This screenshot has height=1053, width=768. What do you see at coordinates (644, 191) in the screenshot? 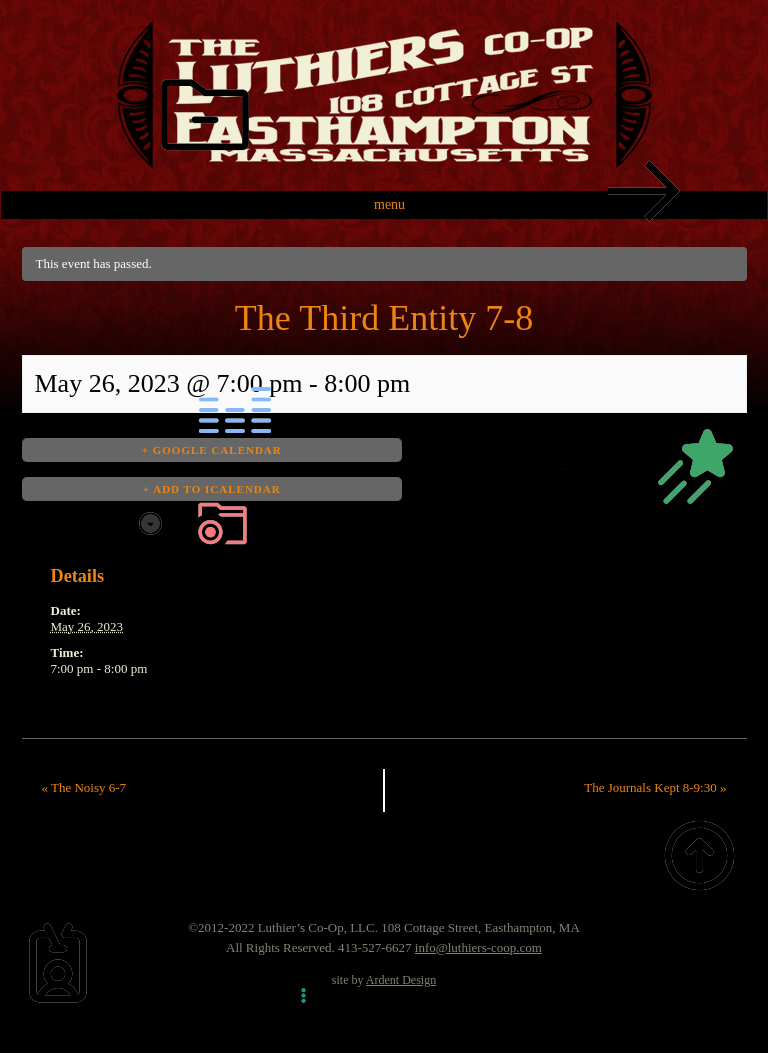
I see `navigate to the next item or page` at bounding box center [644, 191].